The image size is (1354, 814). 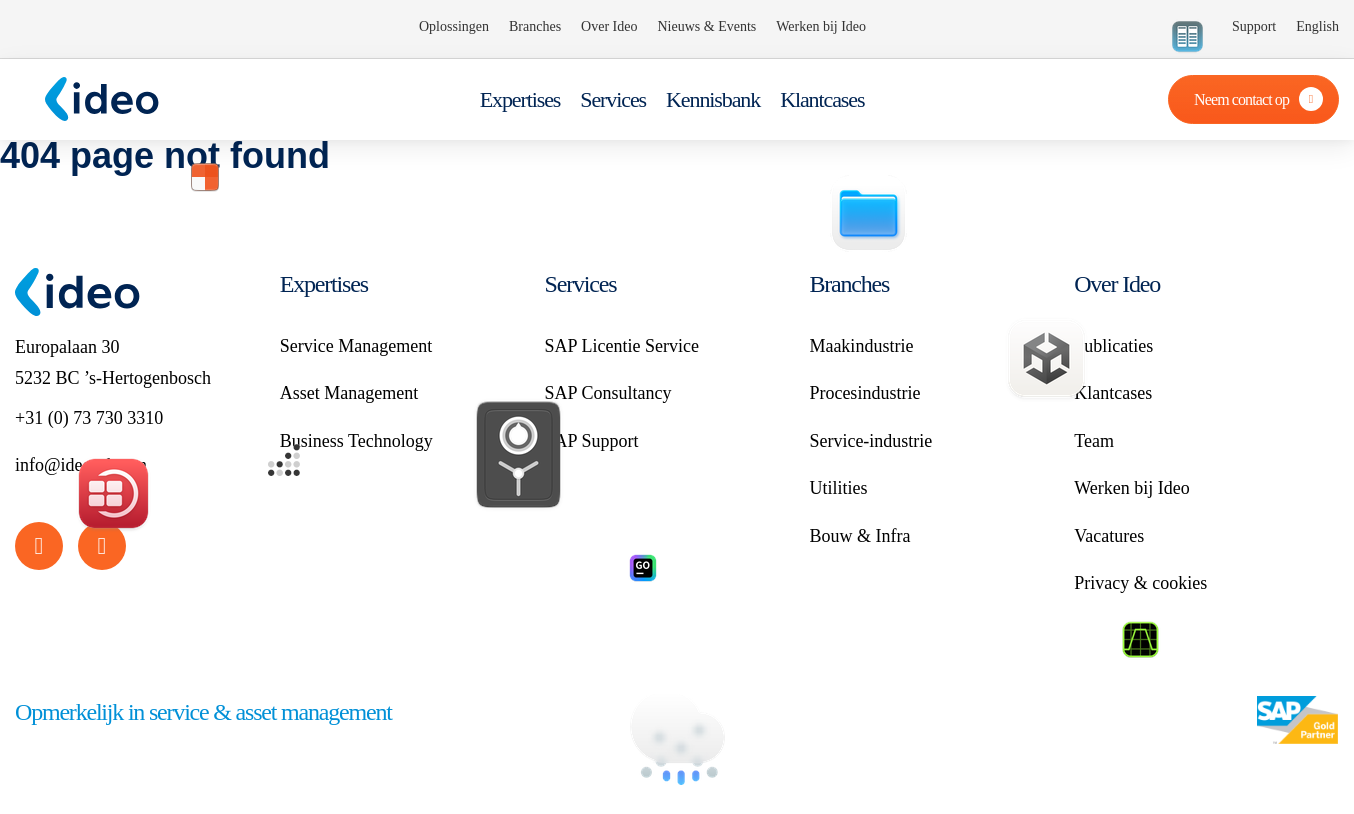 What do you see at coordinates (1046, 358) in the screenshot?
I see `open unity hub application` at bounding box center [1046, 358].